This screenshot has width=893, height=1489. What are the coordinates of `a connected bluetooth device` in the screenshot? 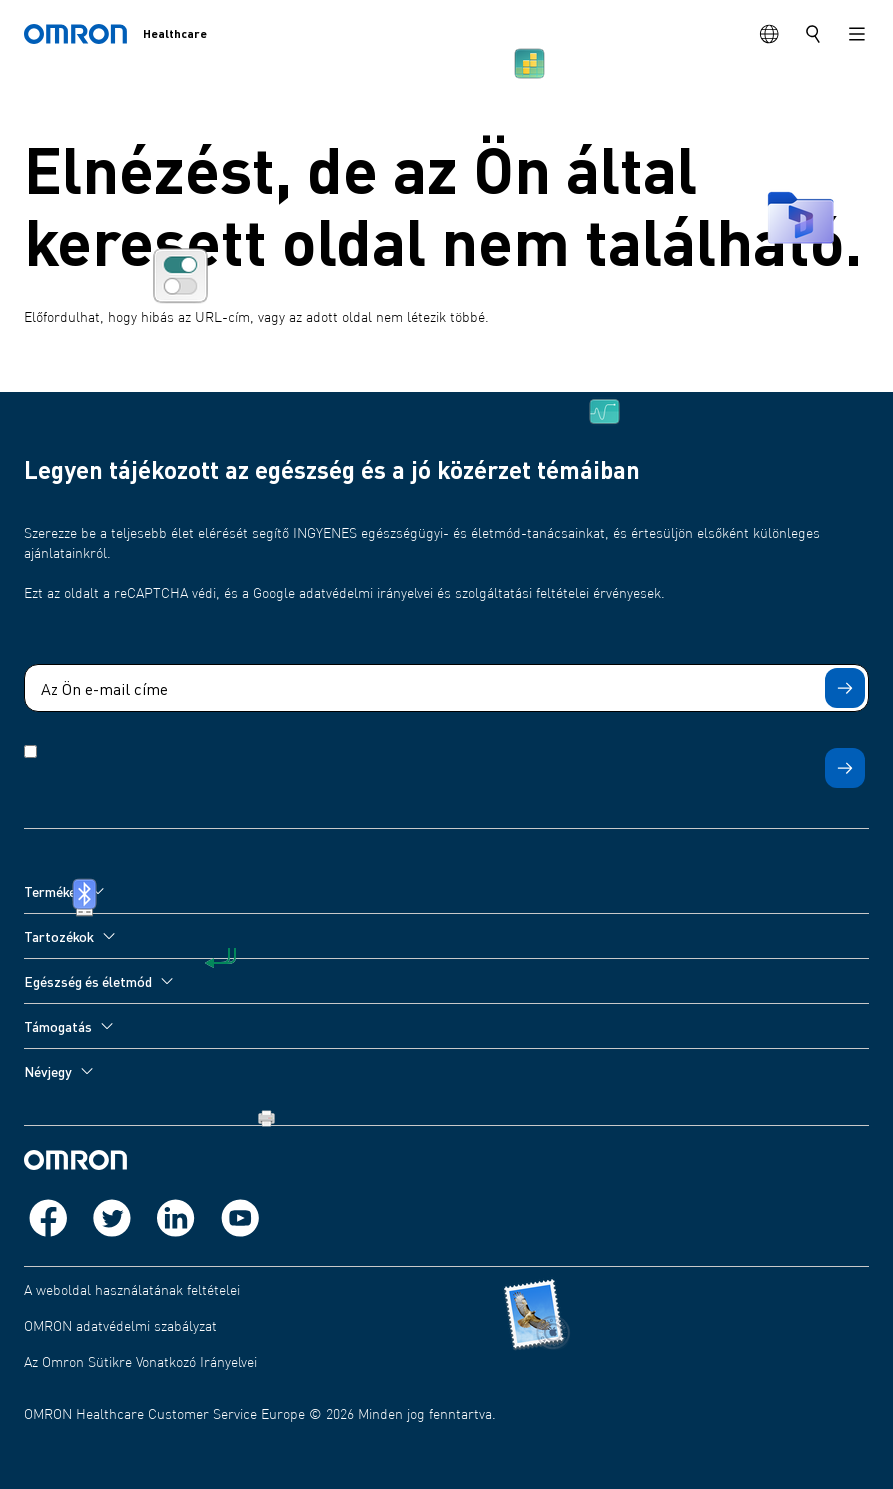 It's located at (84, 897).